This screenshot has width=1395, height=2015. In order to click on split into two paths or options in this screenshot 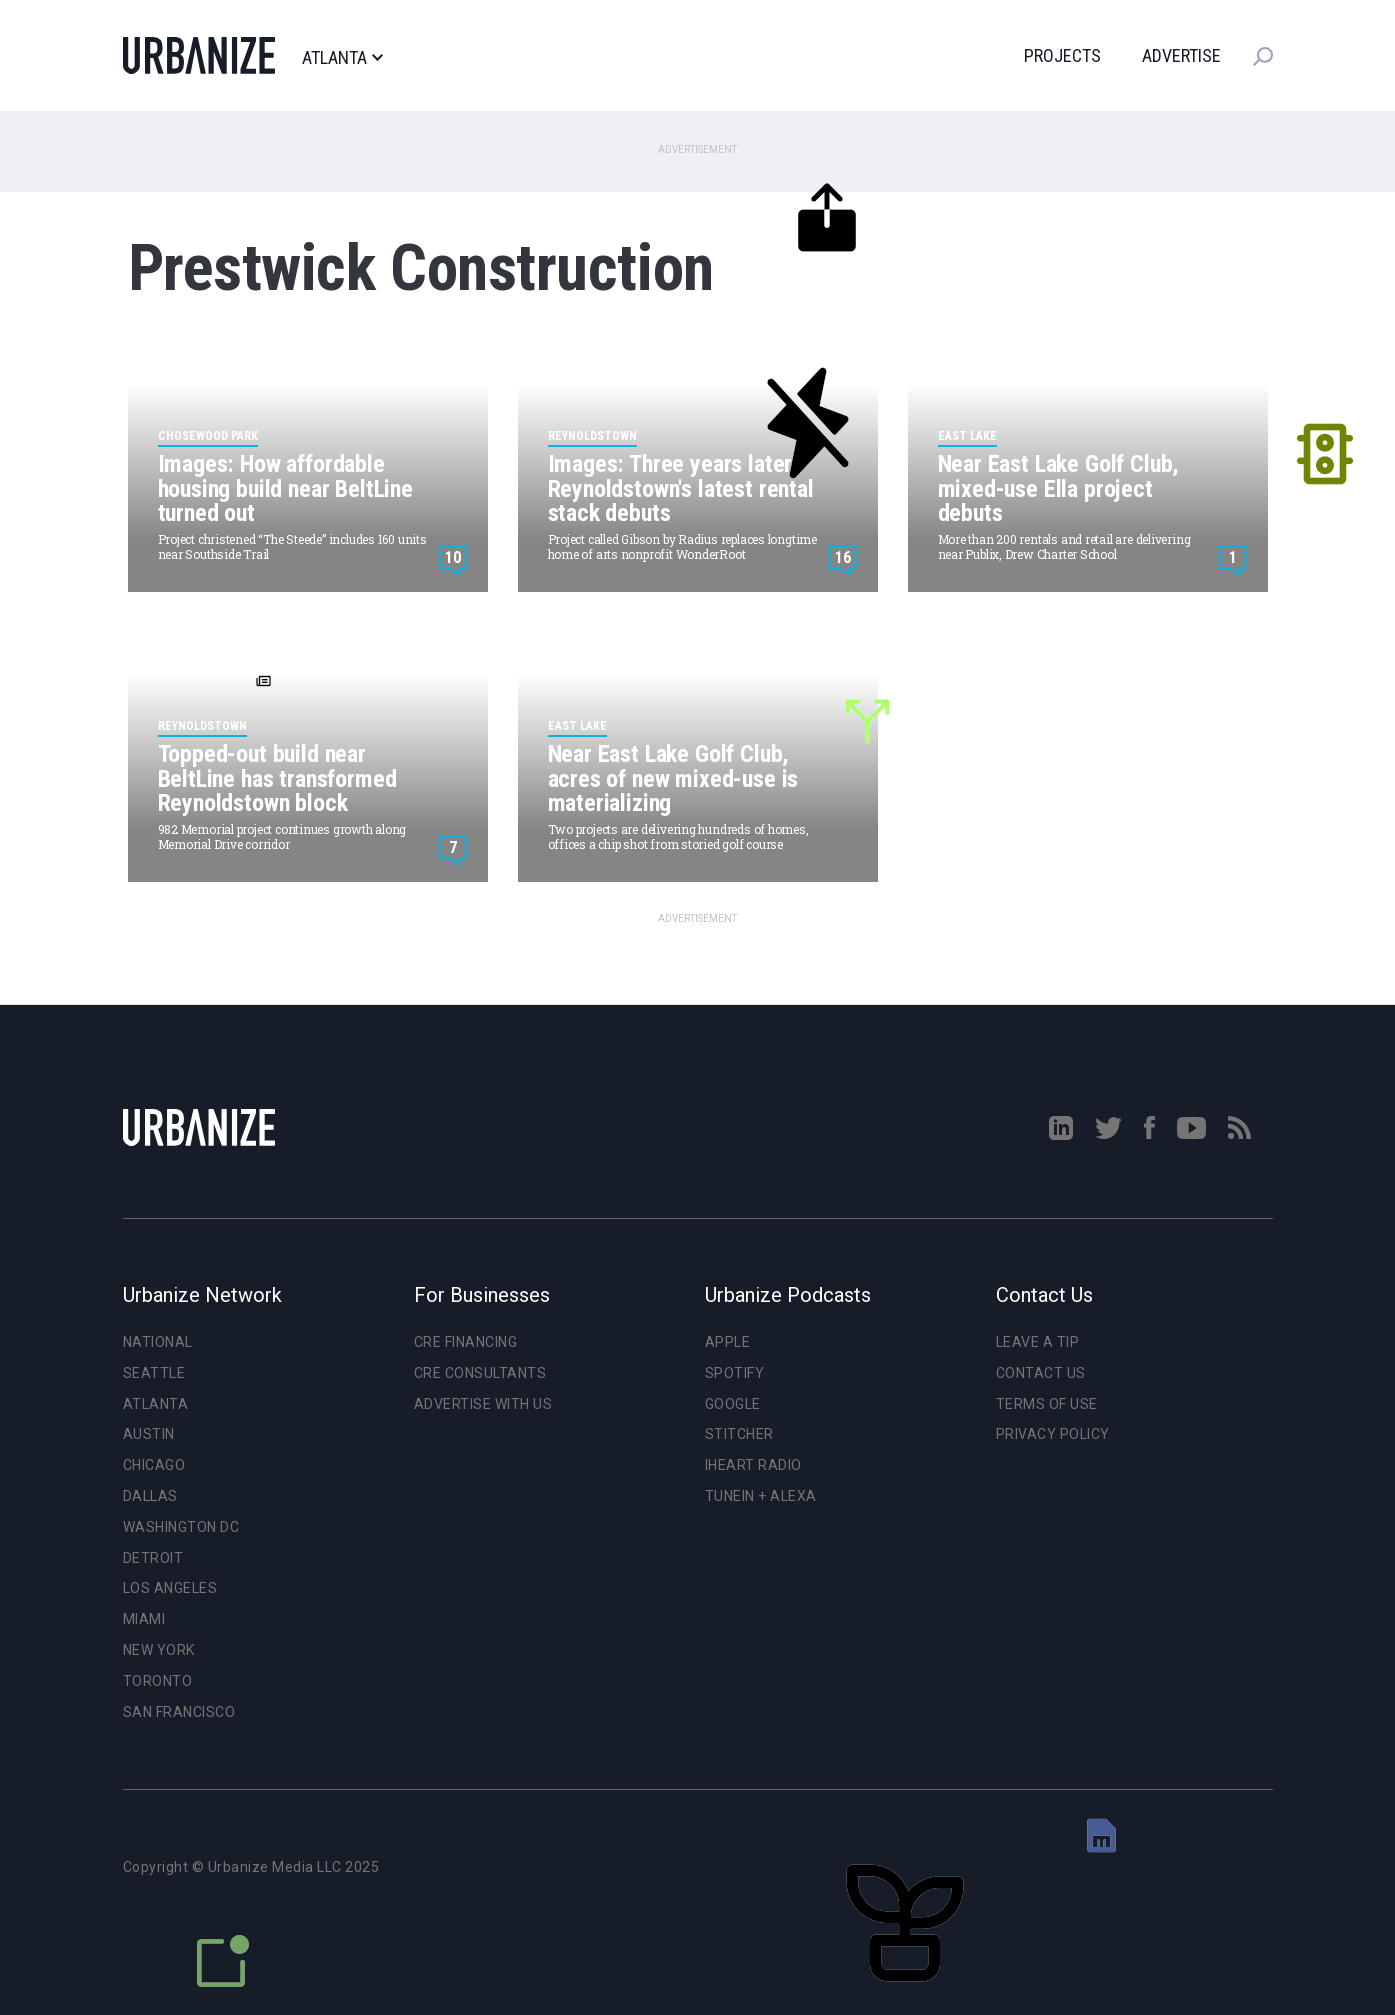, I will do `click(867, 721)`.